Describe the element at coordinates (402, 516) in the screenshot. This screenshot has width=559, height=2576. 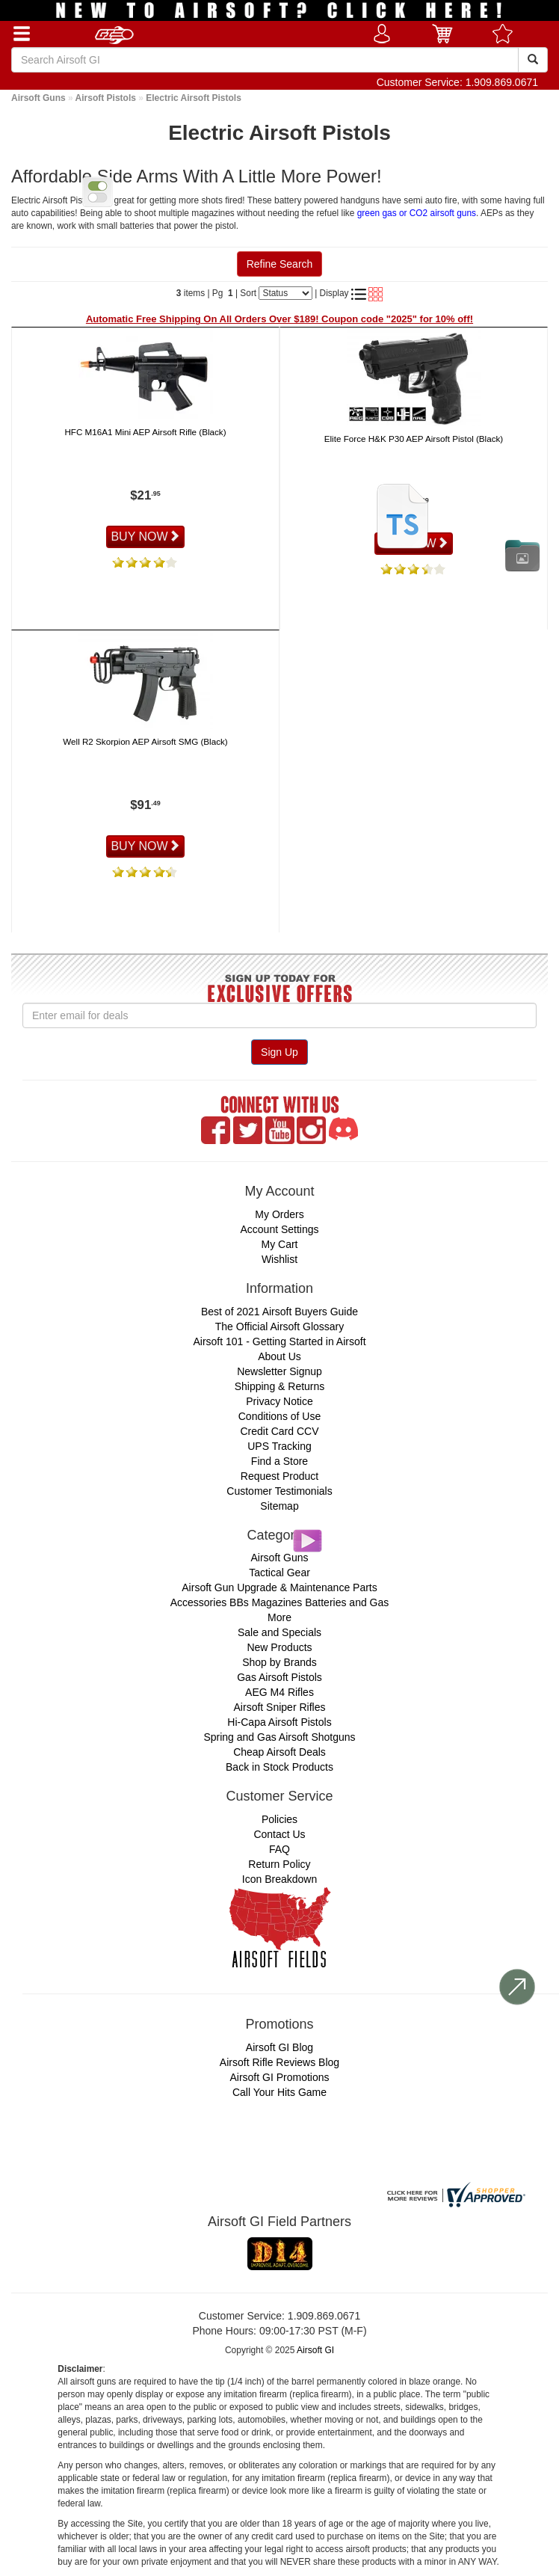
I see `a typescript source code file` at that location.